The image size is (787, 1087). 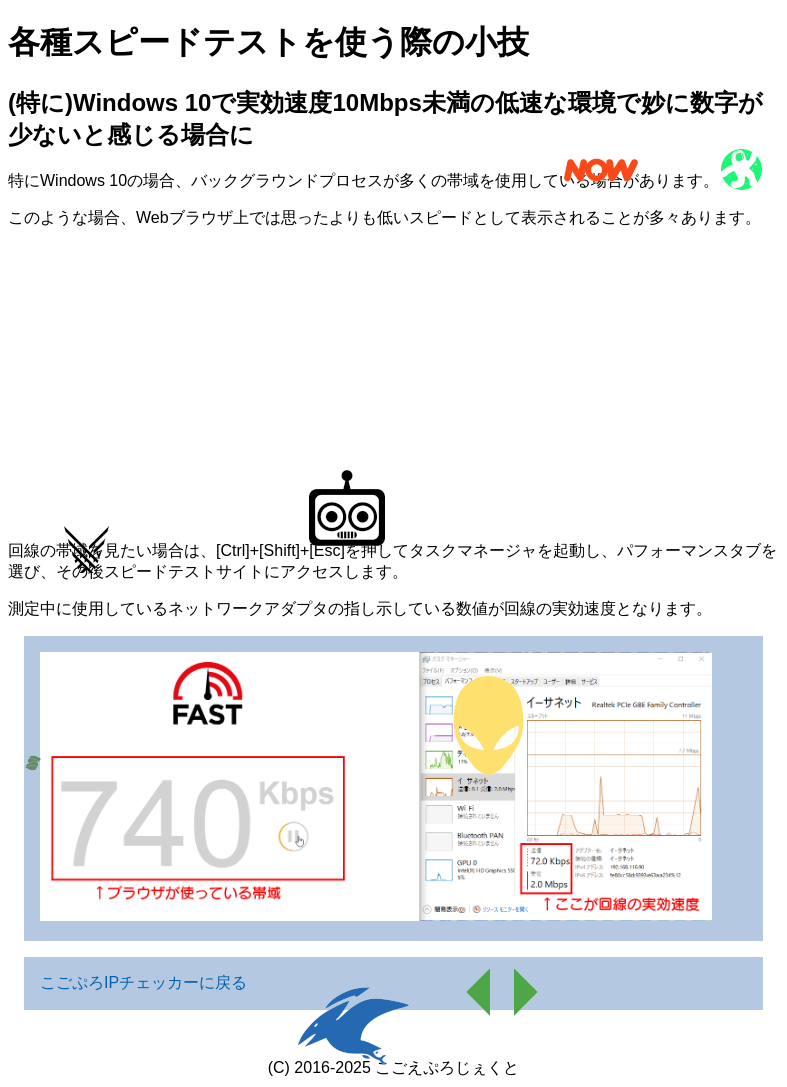 What do you see at coordinates (353, 1025) in the screenshot?
I see `pterodactyl game server management panel logo` at bounding box center [353, 1025].